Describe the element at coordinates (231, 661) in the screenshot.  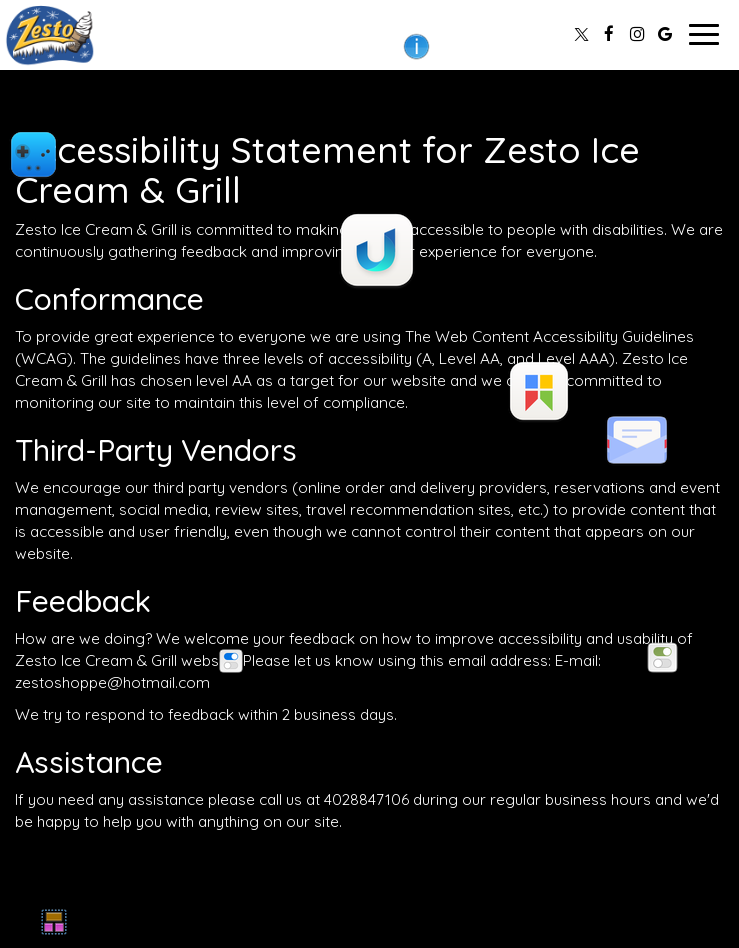
I see `open gnome tweaks to customize desktop settings` at that location.